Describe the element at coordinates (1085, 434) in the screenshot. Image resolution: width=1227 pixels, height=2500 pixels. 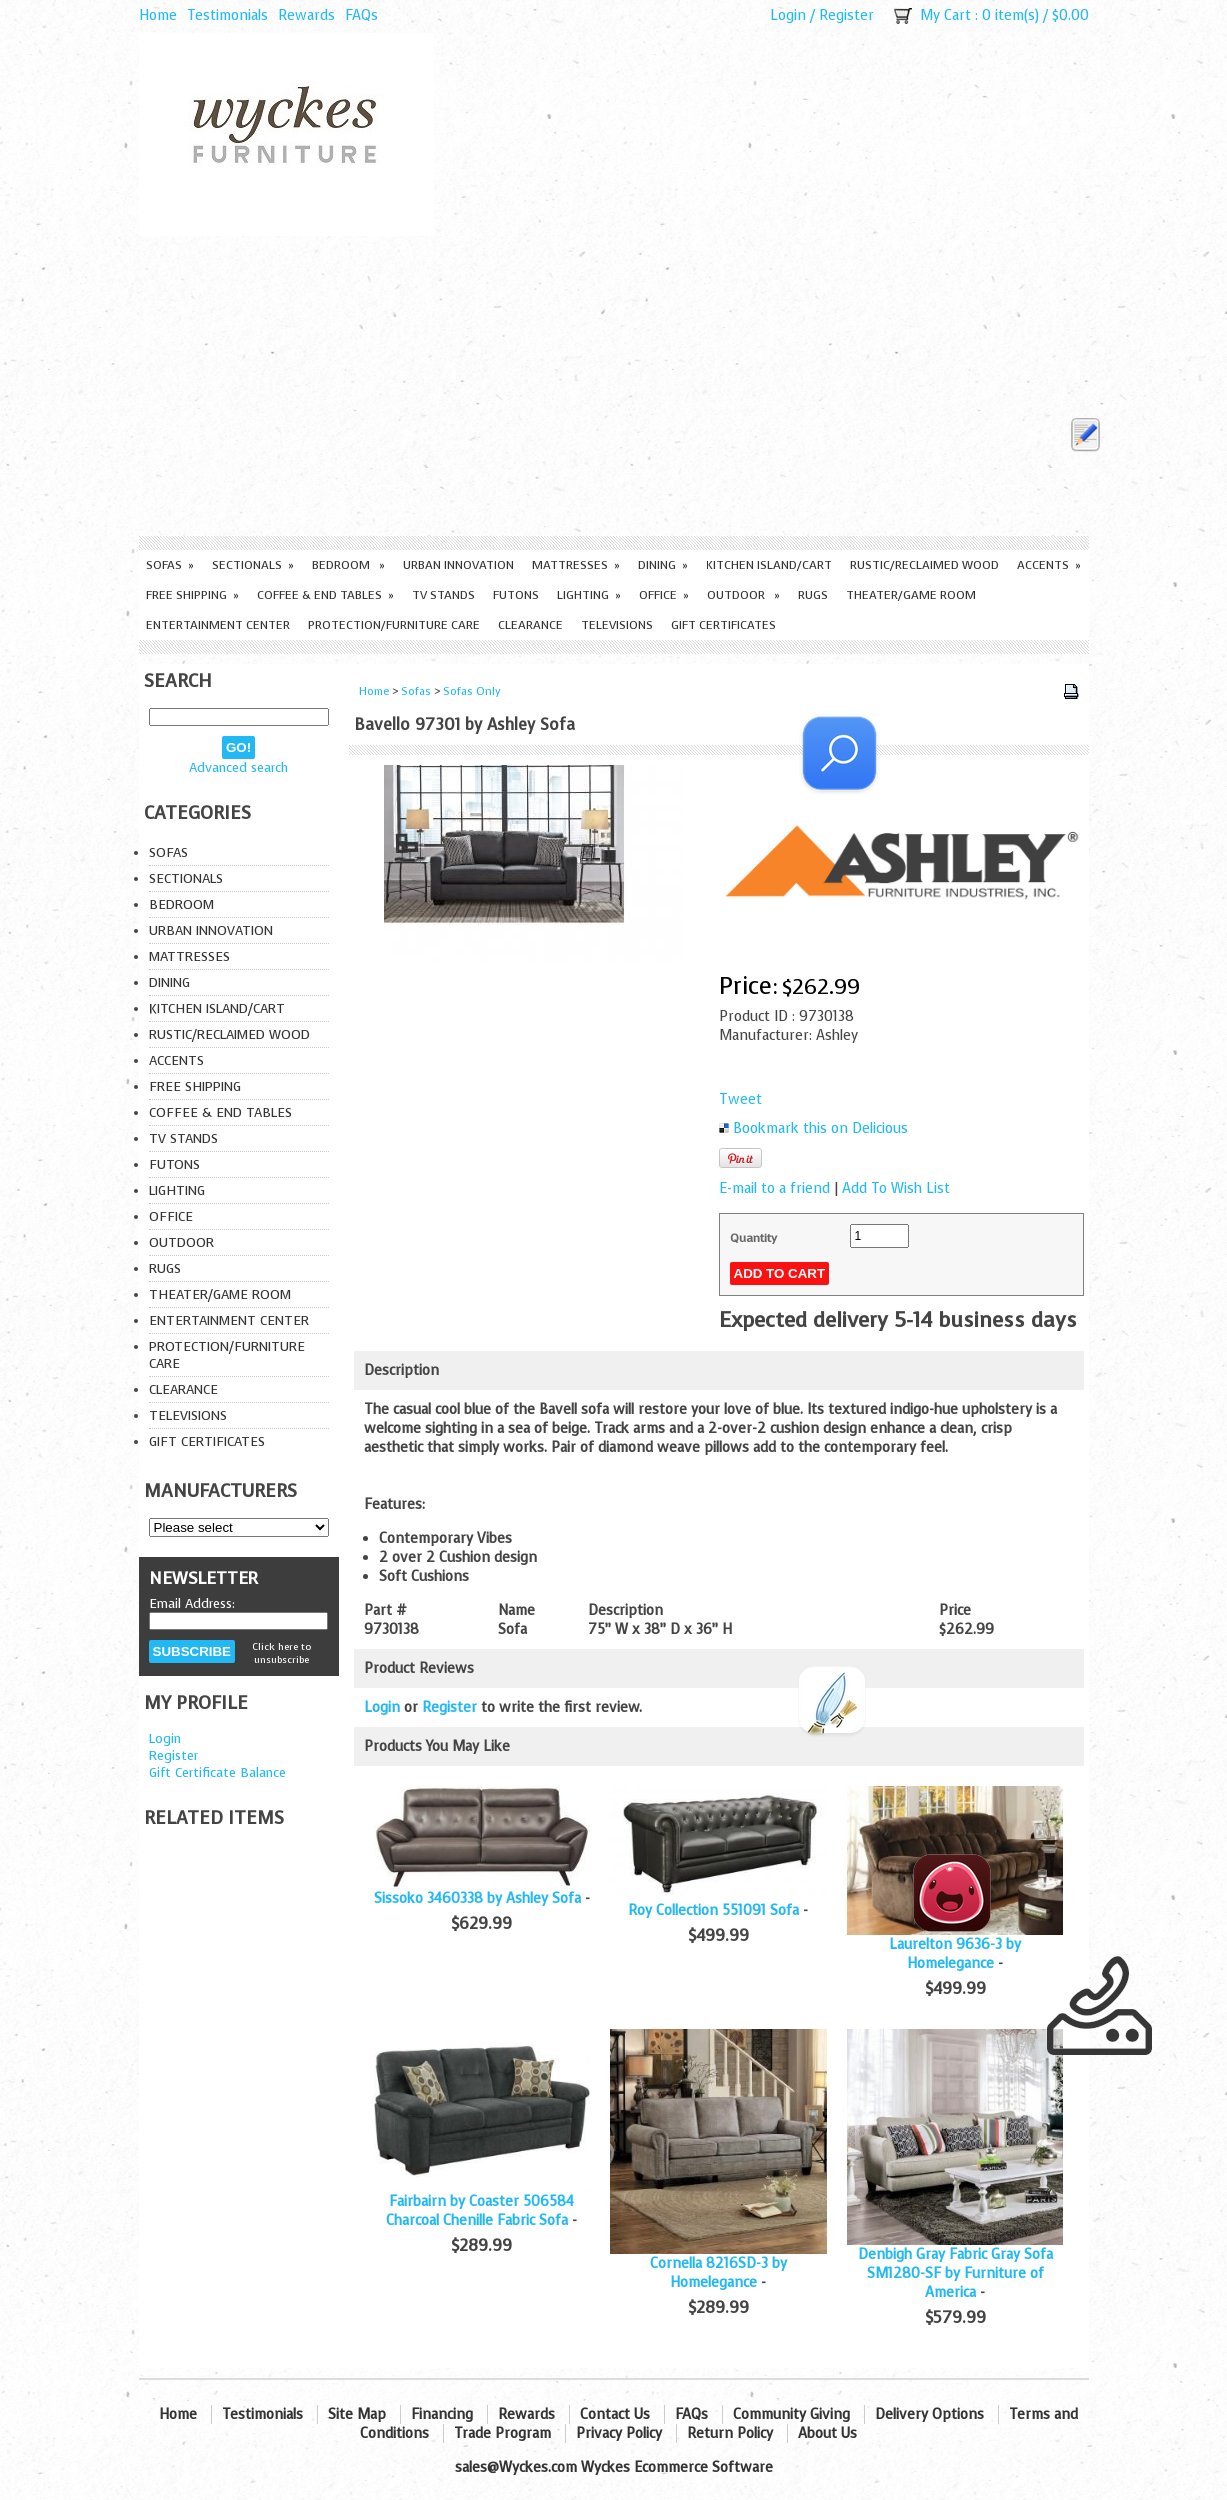
I see `open the software learning center` at that location.